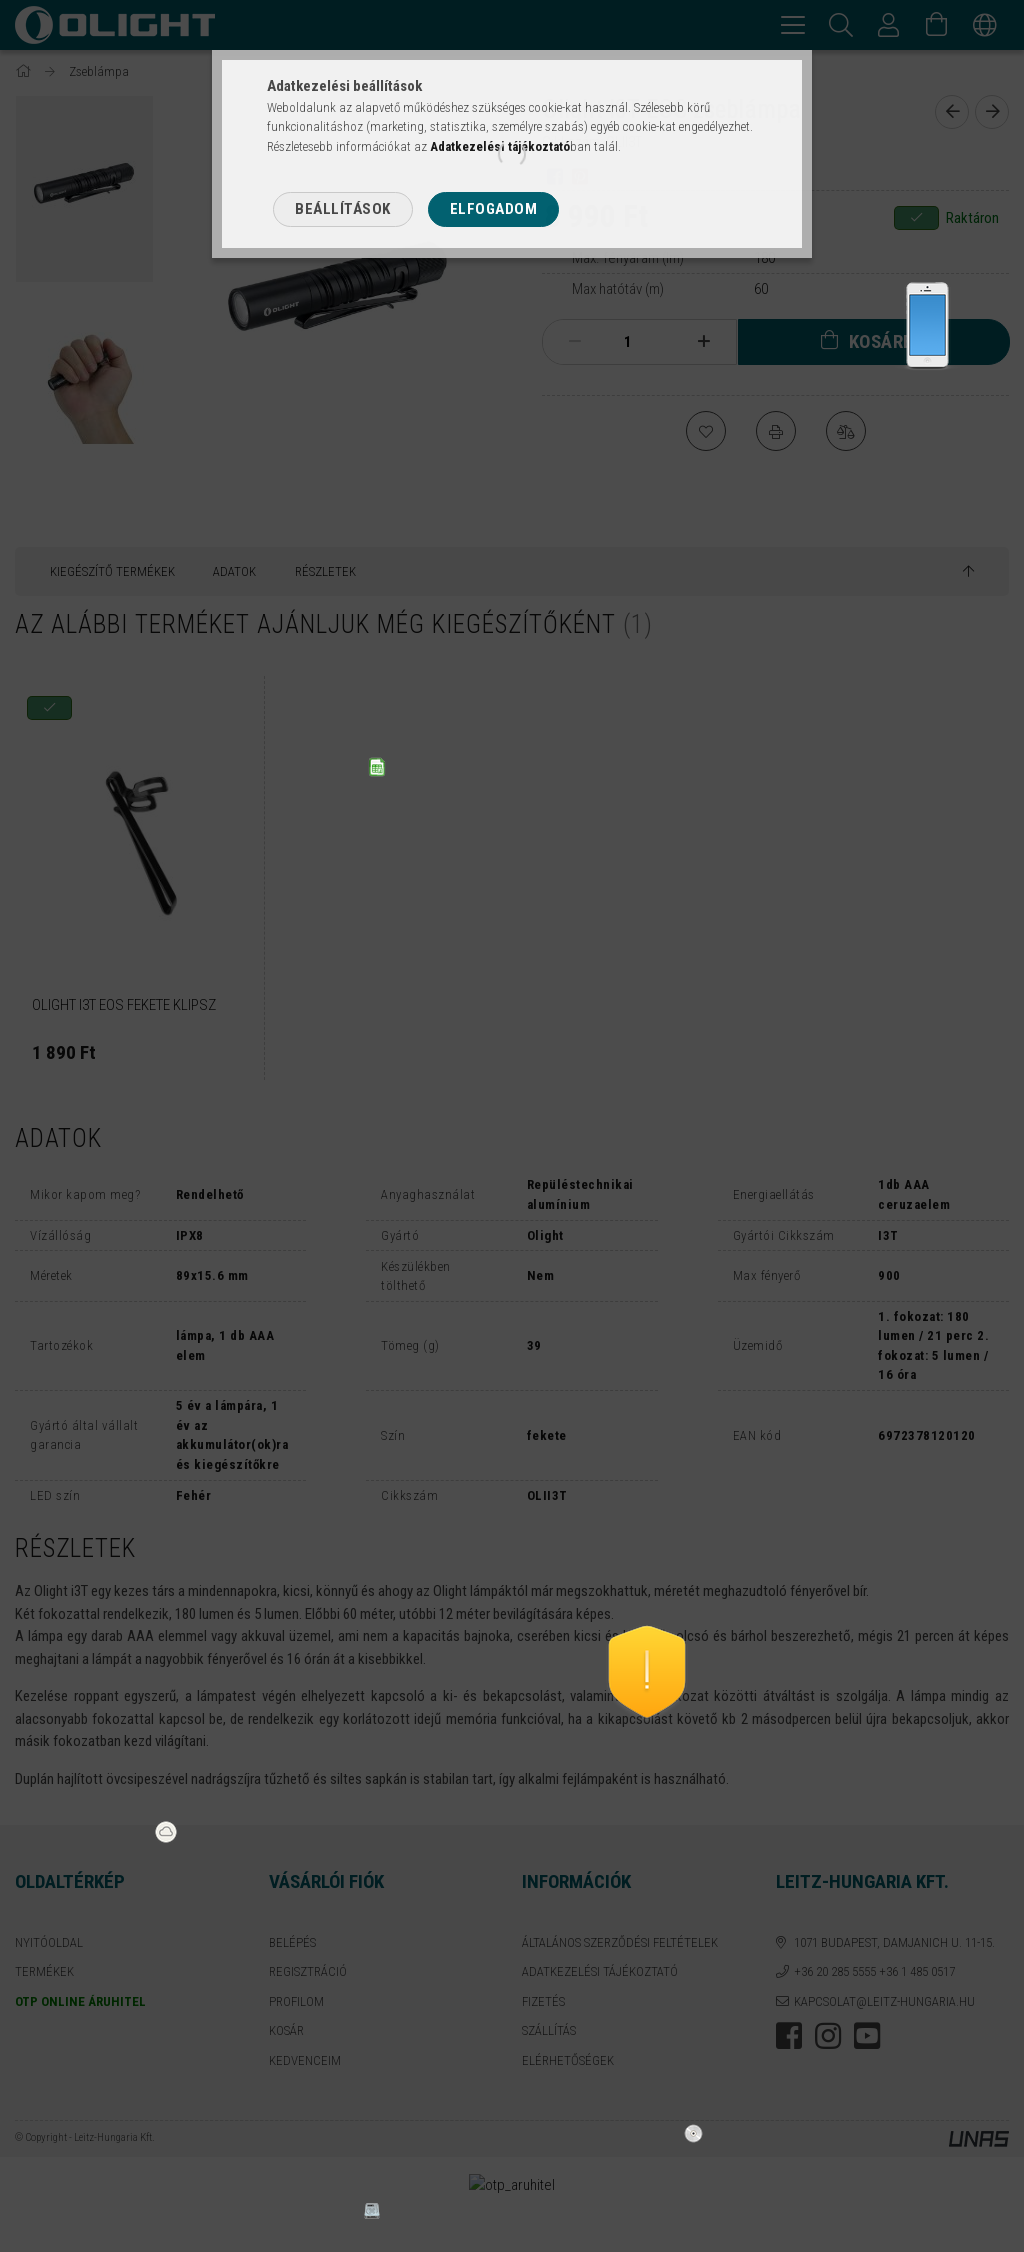 The image size is (1024, 2252). Describe the element at coordinates (166, 1832) in the screenshot. I see `indicates file is synced with Dropbox cloud storage` at that location.